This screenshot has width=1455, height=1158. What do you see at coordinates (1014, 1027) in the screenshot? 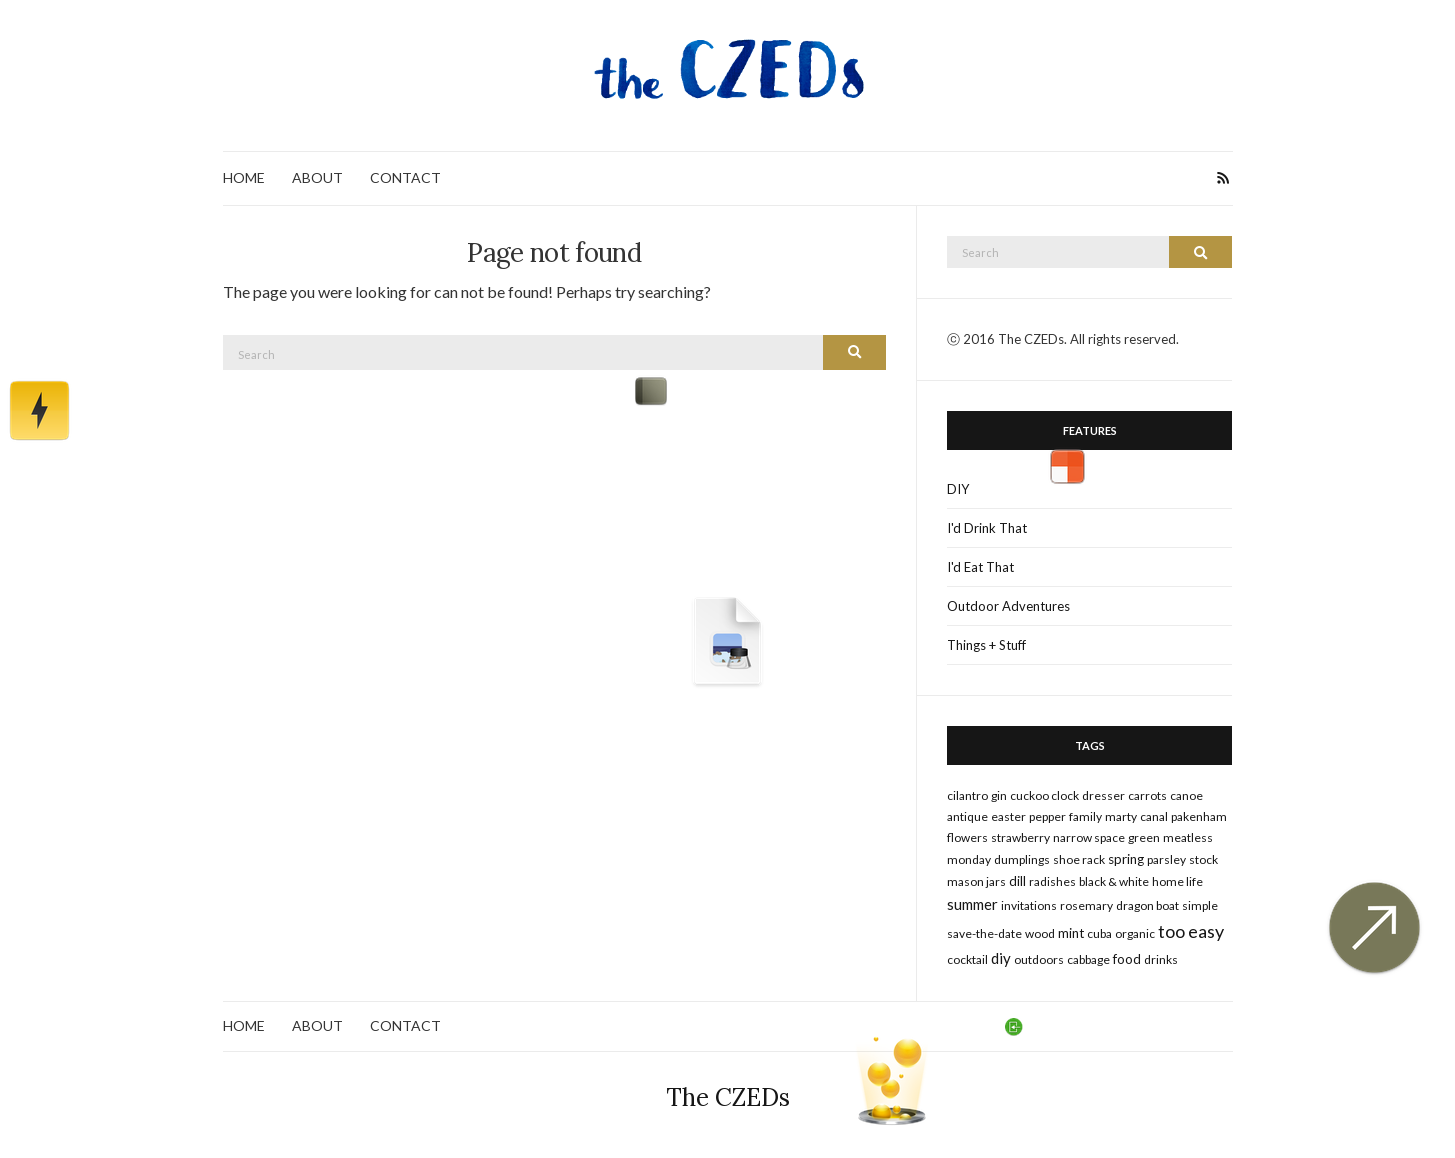
I see `log out of the current user session` at bounding box center [1014, 1027].